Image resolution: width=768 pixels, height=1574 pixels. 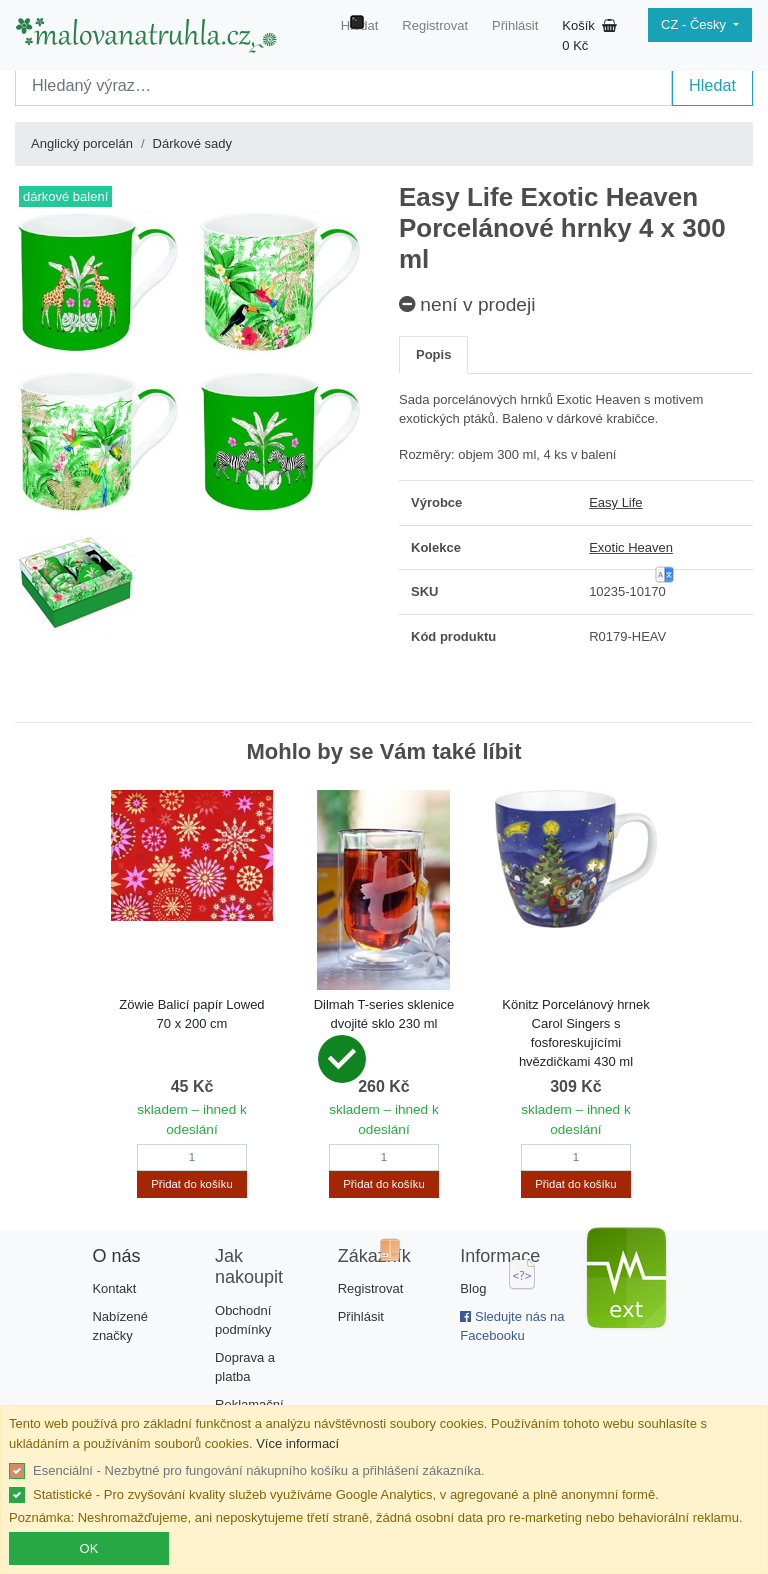 I want to click on virtualbox extension pack file, so click(x=626, y=1277).